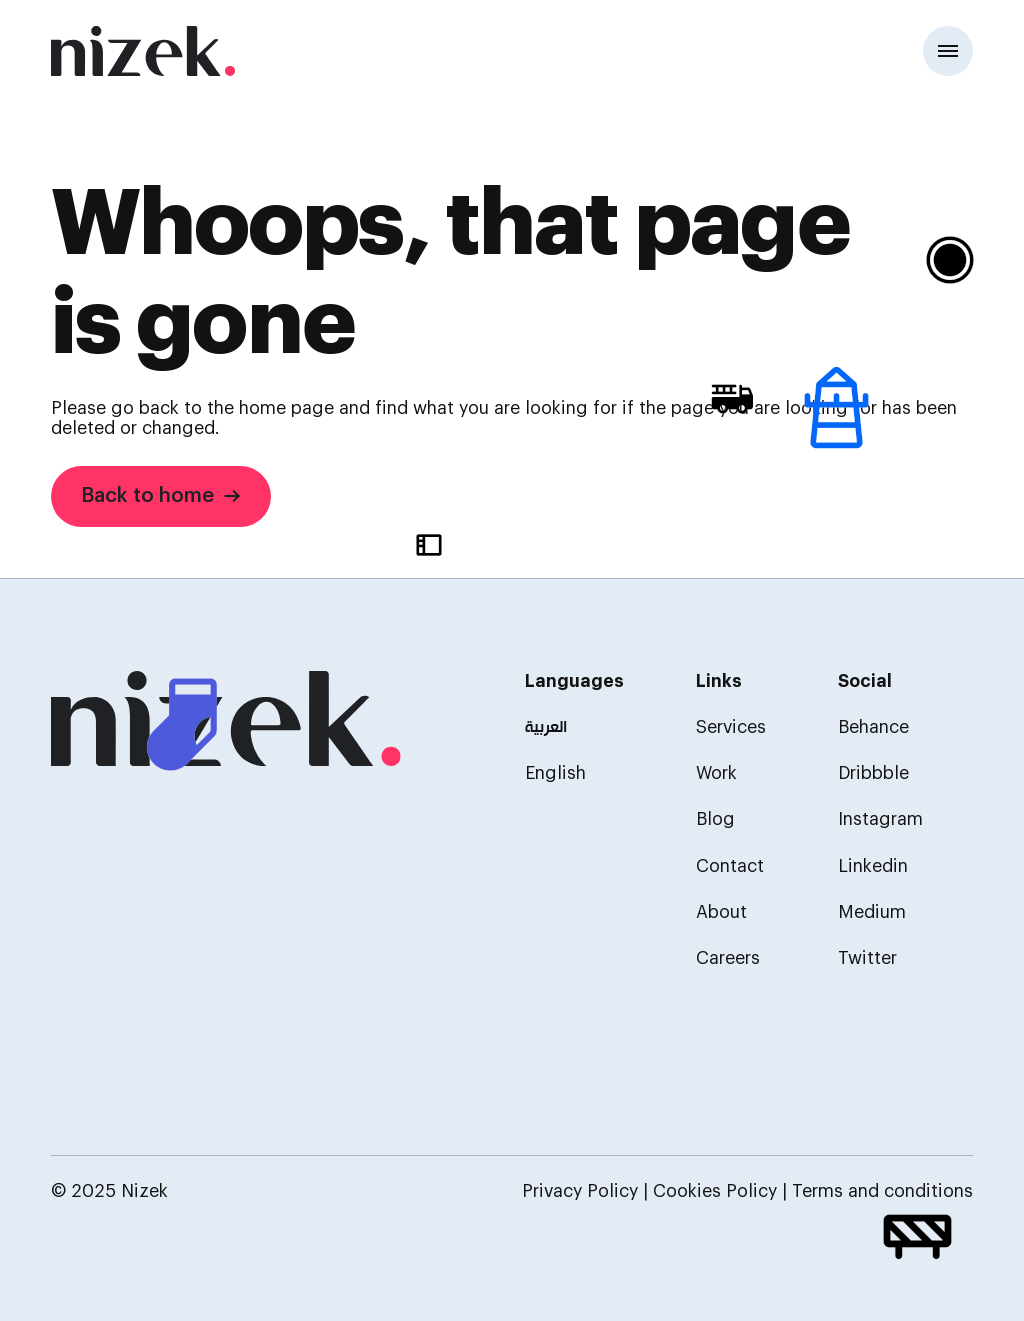 The width and height of the screenshot is (1024, 1321). What do you see at coordinates (731, 397) in the screenshot?
I see `indicates emergency services or fire department` at bounding box center [731, 397].